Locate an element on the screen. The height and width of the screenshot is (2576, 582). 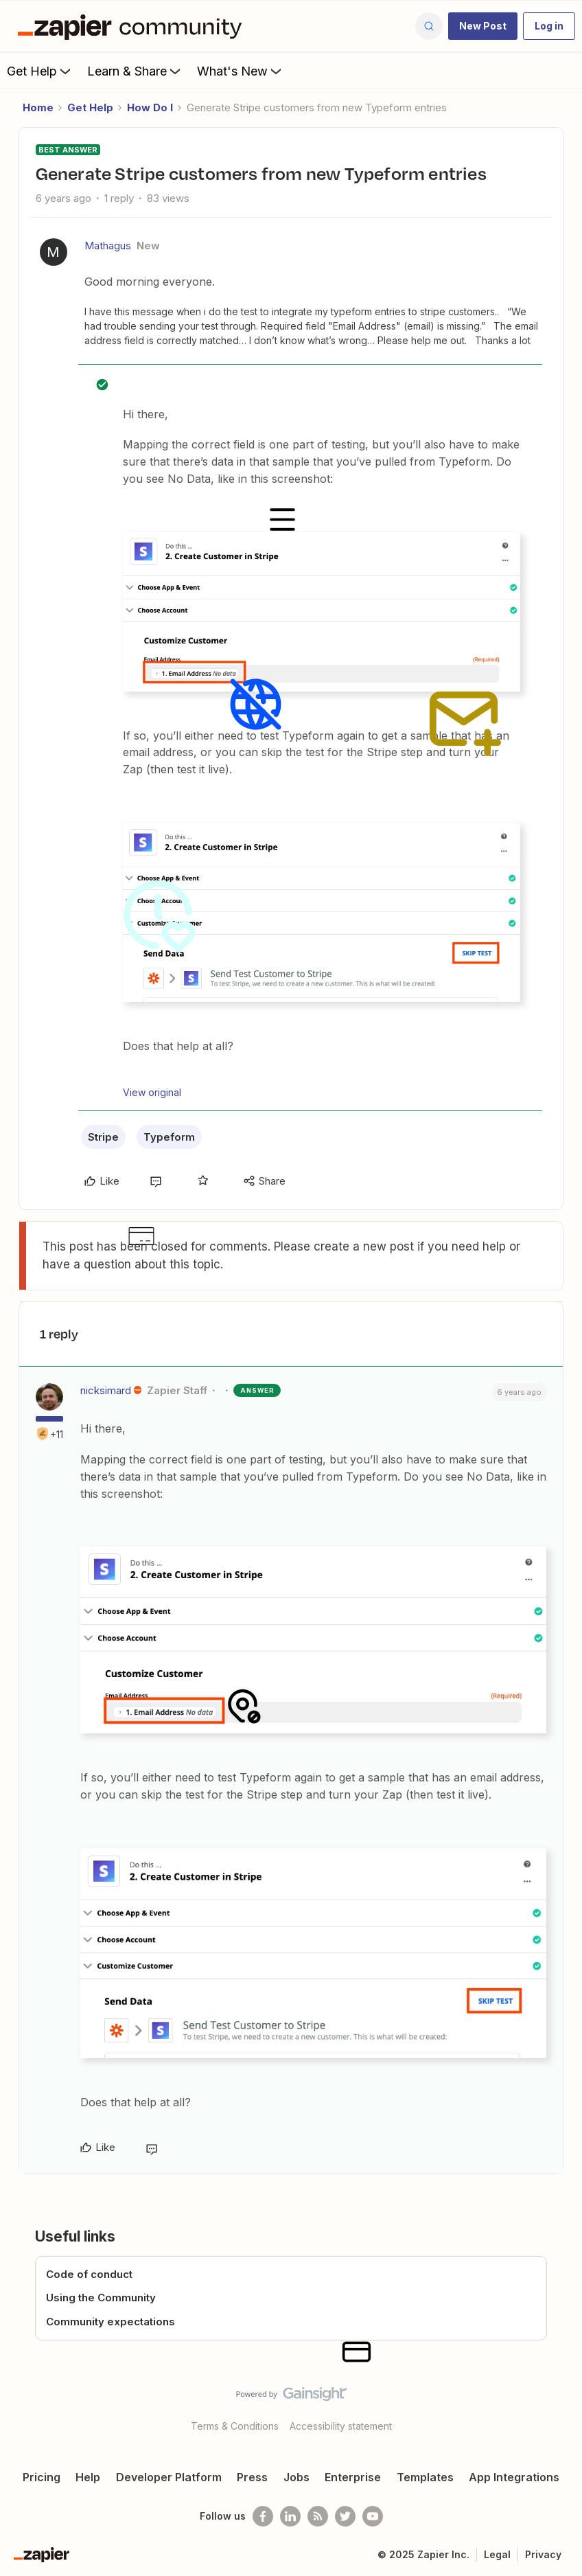
open navigation menu is located at coordinates (282, 519).